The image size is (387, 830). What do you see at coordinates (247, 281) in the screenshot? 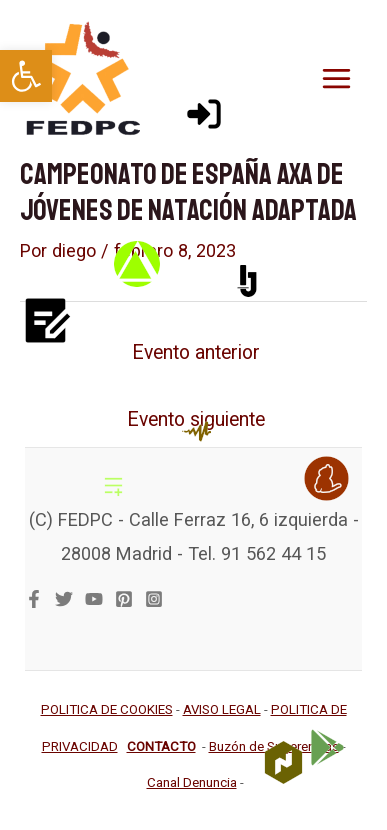
I see `open ImageJ image processing application` at bounding box center [247, 281].